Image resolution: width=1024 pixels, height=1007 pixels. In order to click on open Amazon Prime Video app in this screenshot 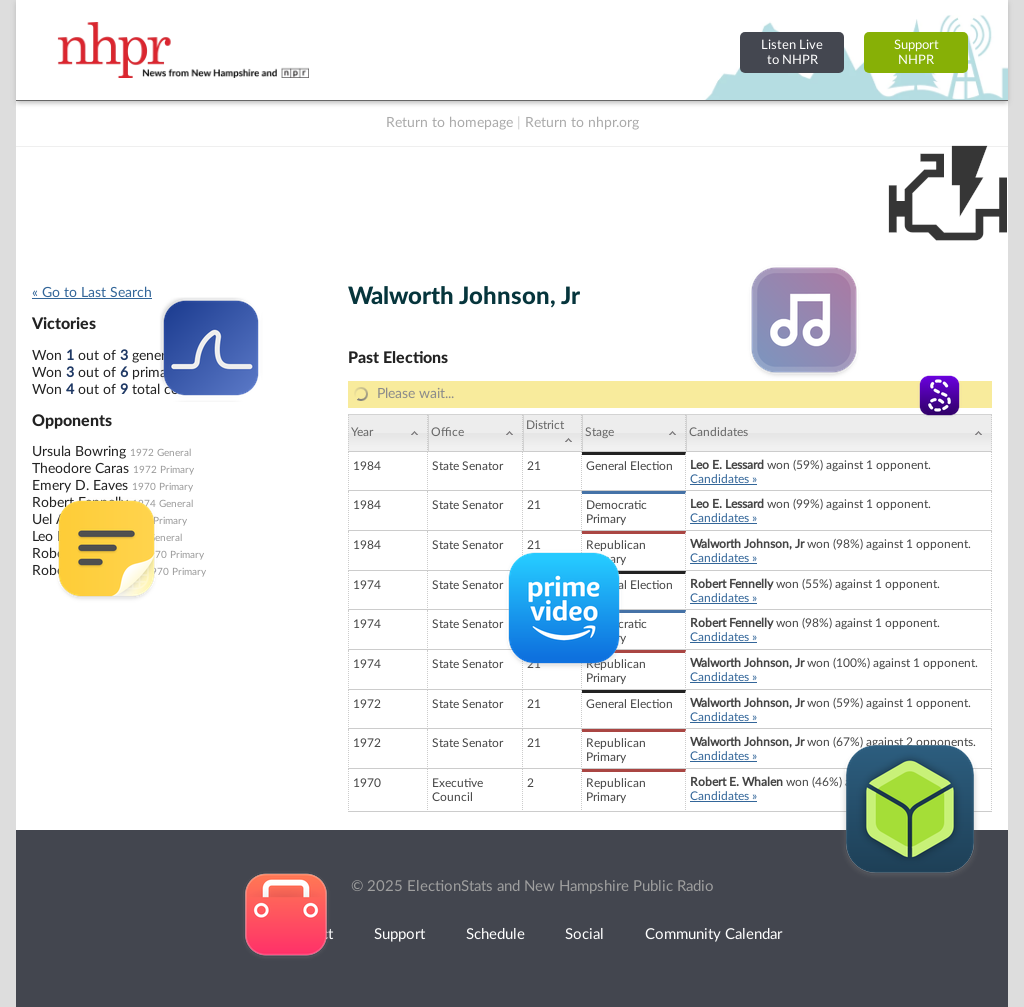, I will do `click(564, 608)`.